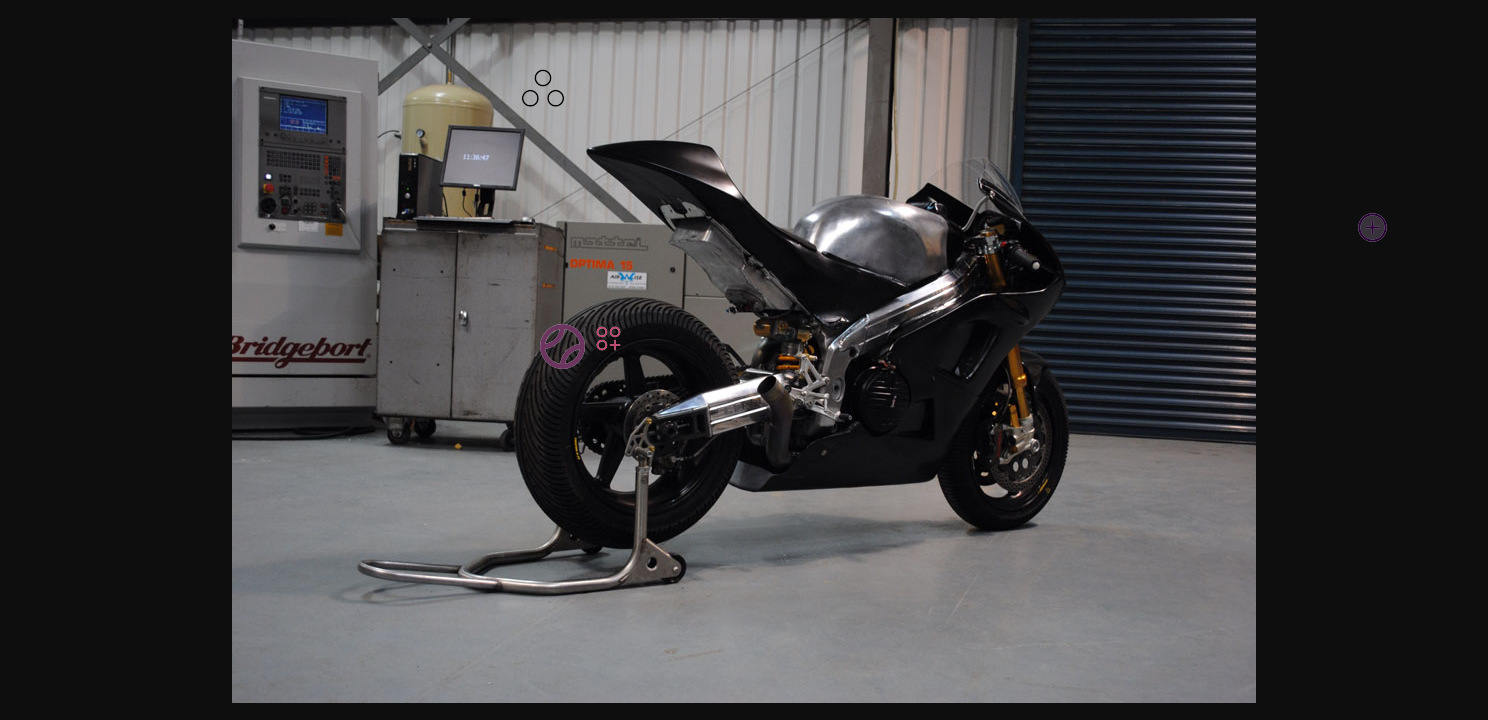 The image size is (1488, 720). What do you see at coordinates (543, 89) in the screenshot?
I see `group or organize items` at bounding box center [543, 89].